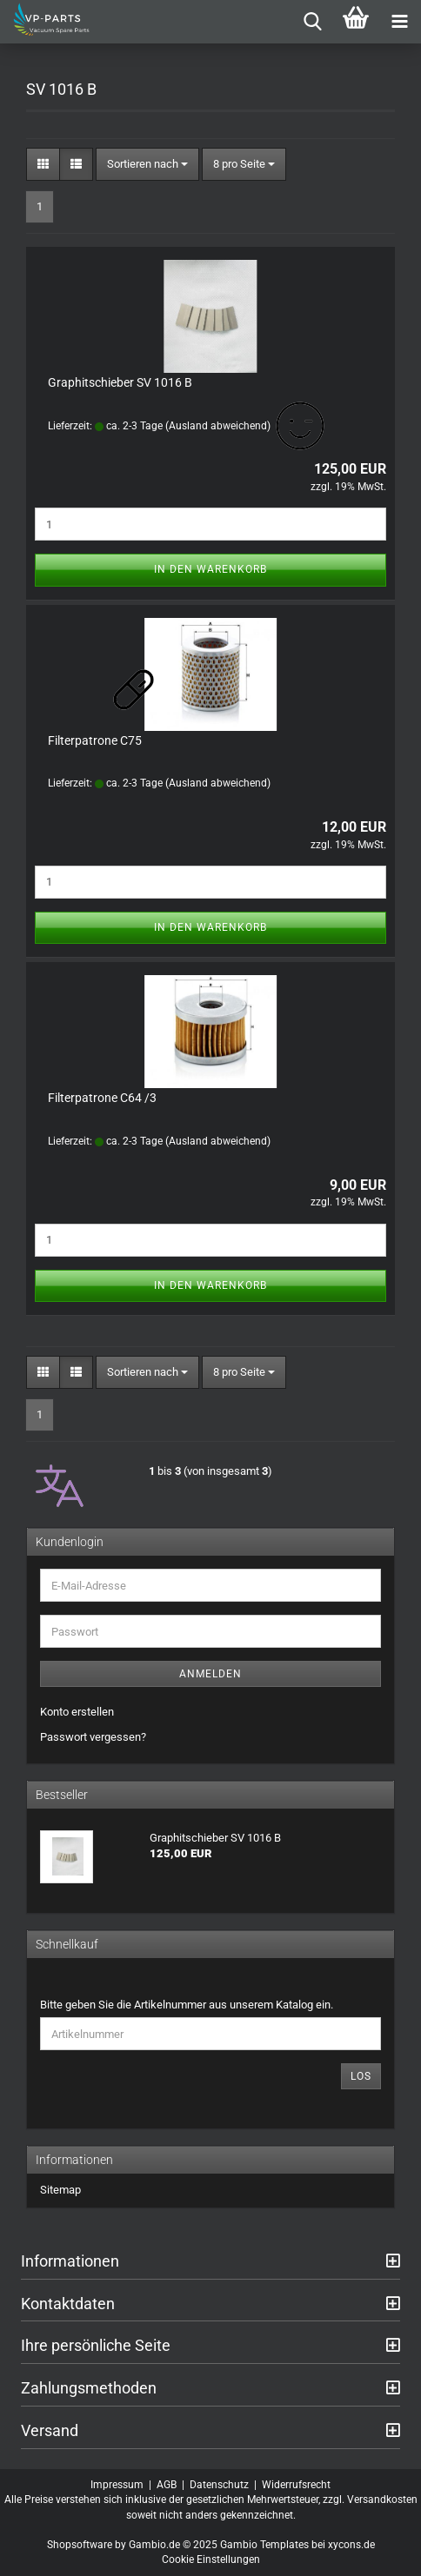 This screenshot has width=421, height=2576. What do you see at coordinates (300, 426) in the screenshot?
I see `insert a winking emoji or emoticon` at bounding box center [300, 426].